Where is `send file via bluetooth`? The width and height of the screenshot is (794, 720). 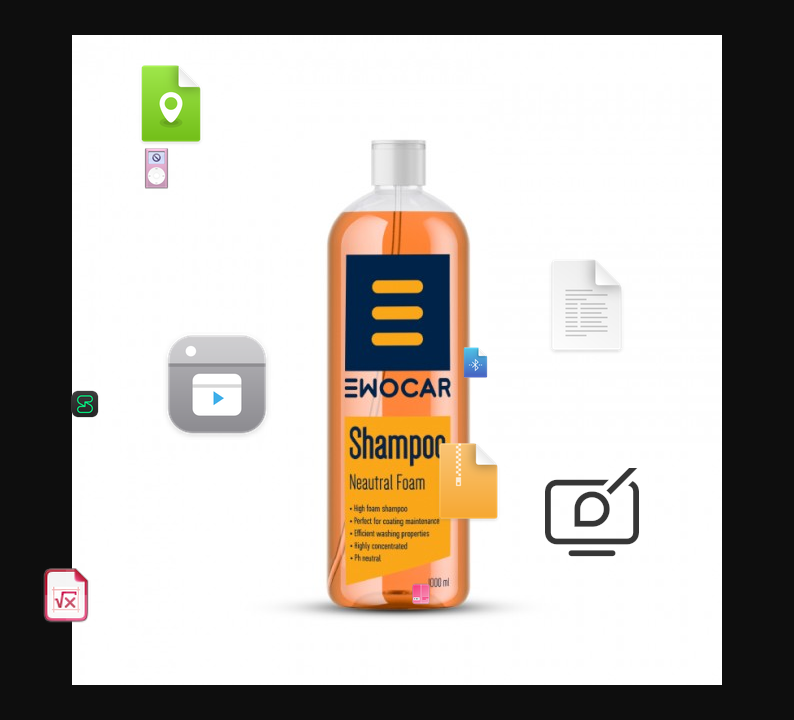 send file via bluetooth is located at coordinates (475, 362).